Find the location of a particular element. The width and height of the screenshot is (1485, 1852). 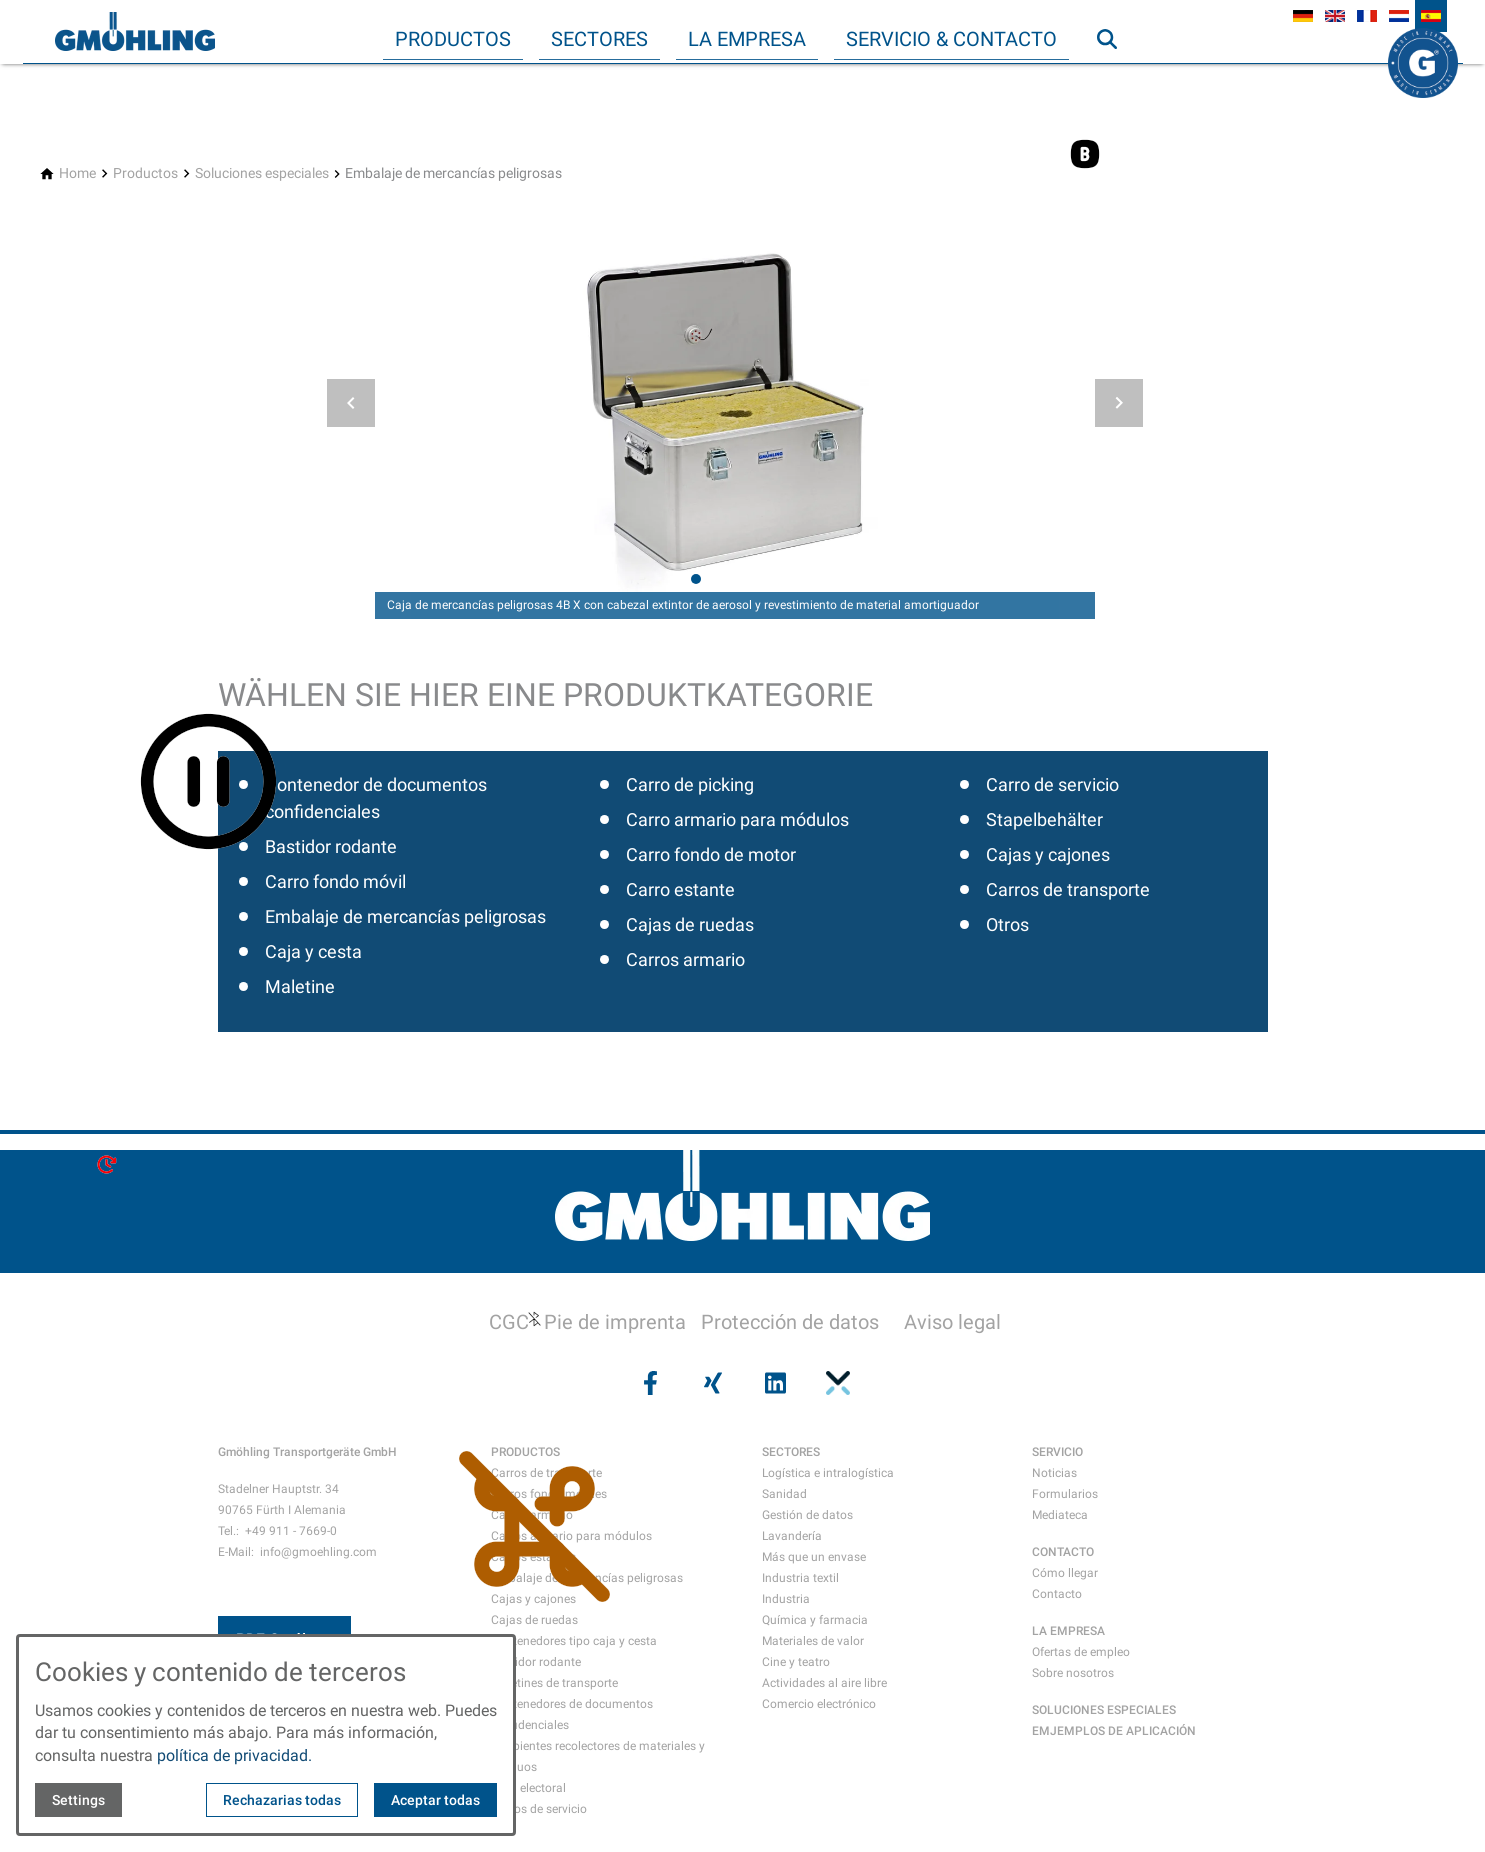

pause media playback is located at coordinates (208, 781).